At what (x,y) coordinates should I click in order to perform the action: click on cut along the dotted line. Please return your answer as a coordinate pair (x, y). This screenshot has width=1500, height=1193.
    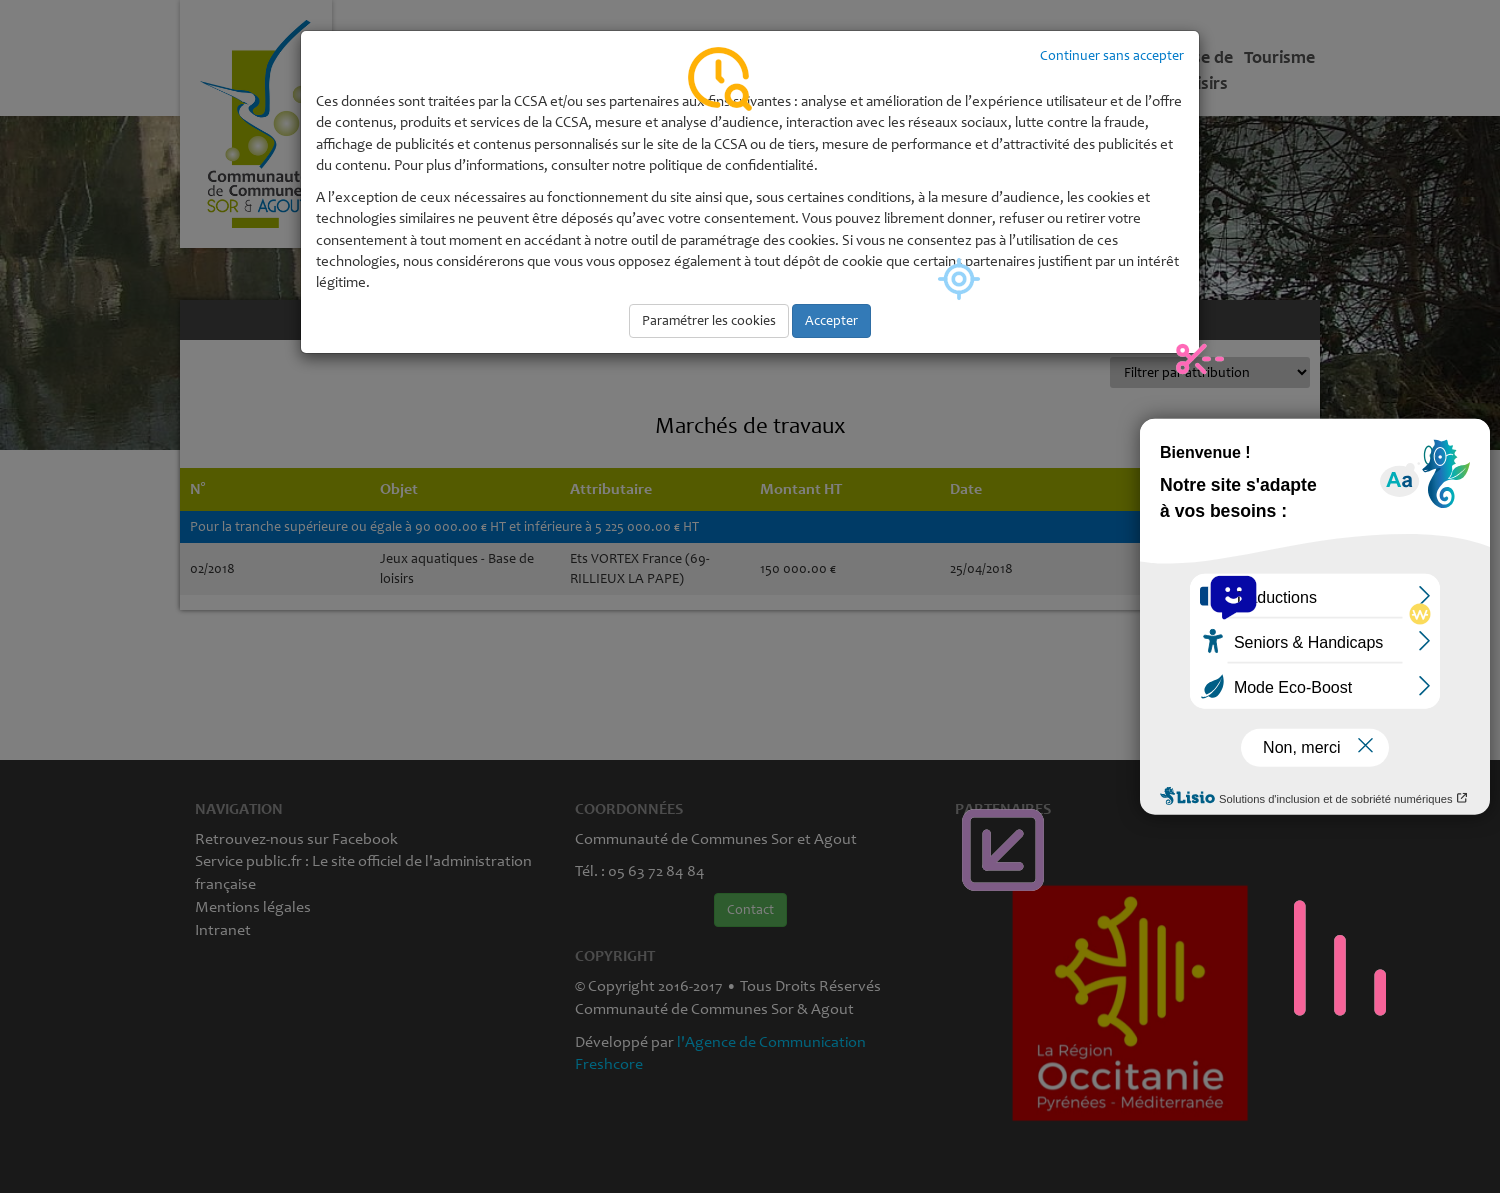
    Looking at the image, I should click on (1200, 359).